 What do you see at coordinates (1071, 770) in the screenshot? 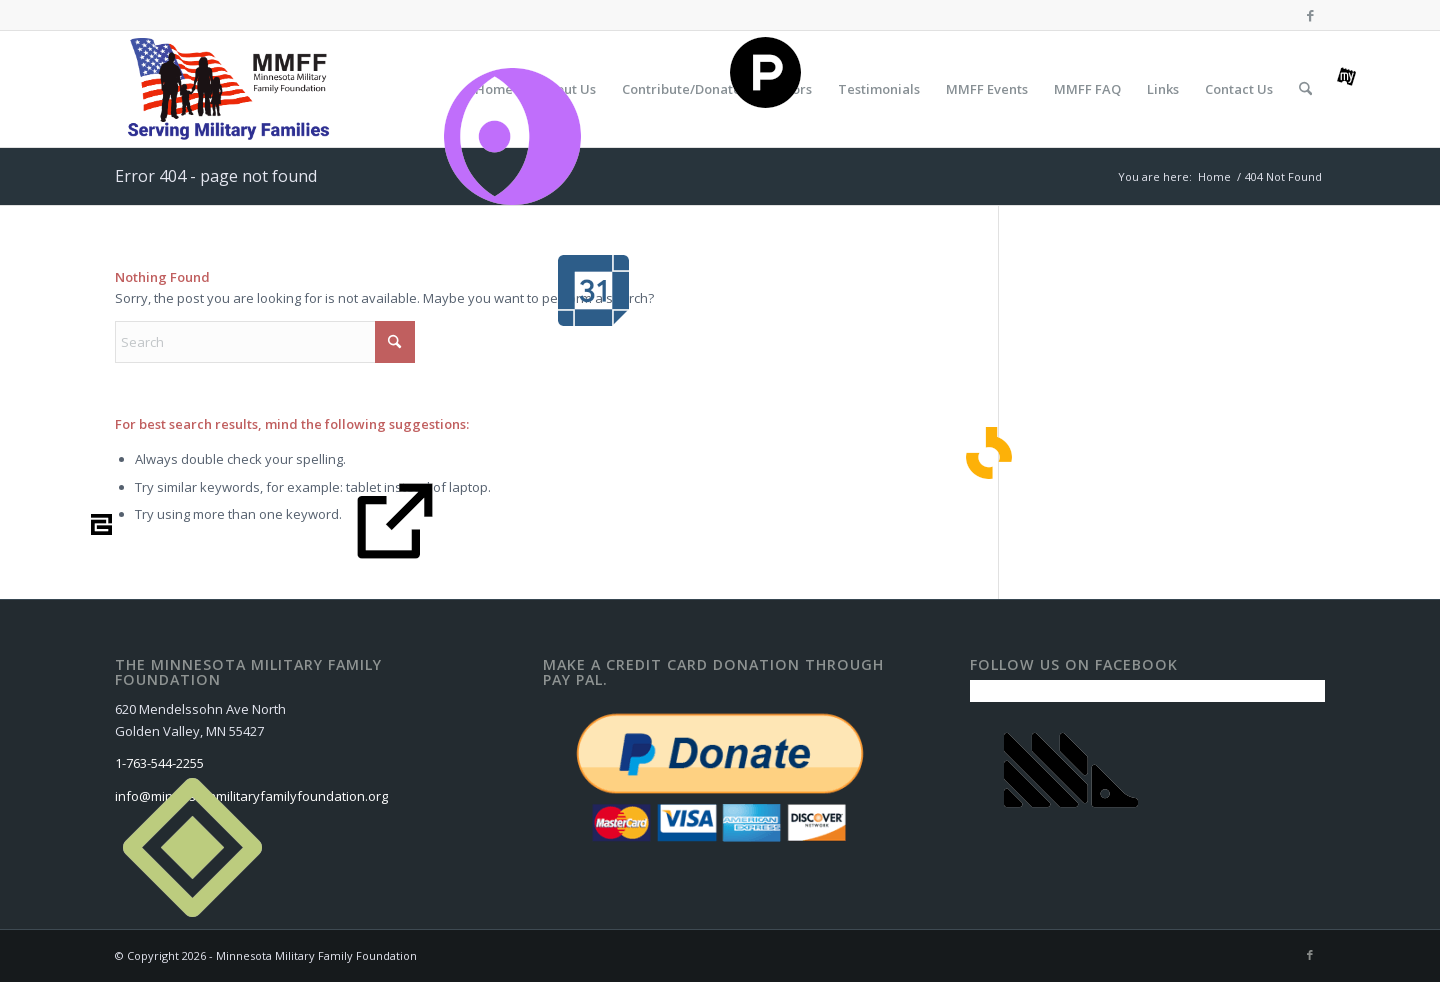
I see `open PostHog analytics dashboard` at bounding box center [1071, 770].